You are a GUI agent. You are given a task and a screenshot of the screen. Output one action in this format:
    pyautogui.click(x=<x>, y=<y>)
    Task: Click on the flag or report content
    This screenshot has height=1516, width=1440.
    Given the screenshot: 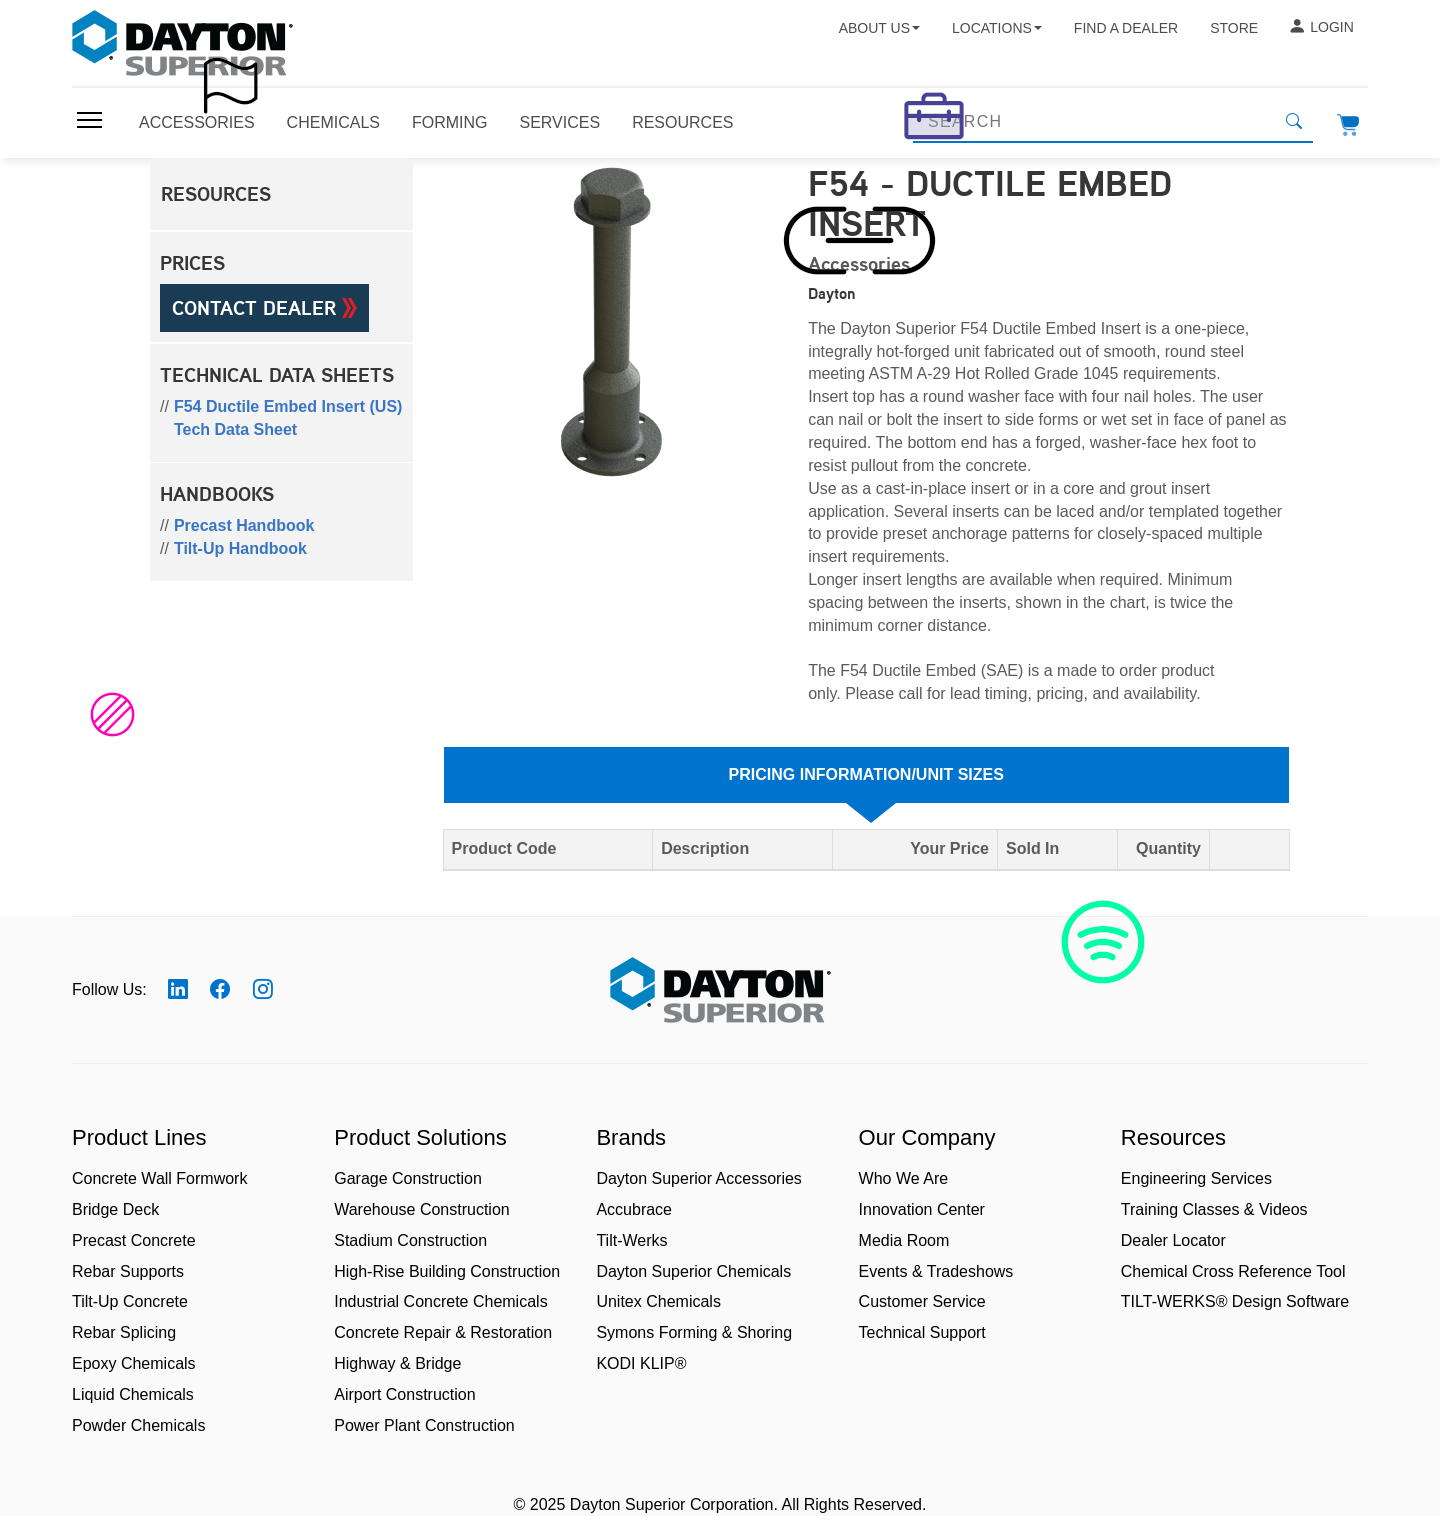 What is the action you would take?
    pyautogui.click(x=228, y=84)
    